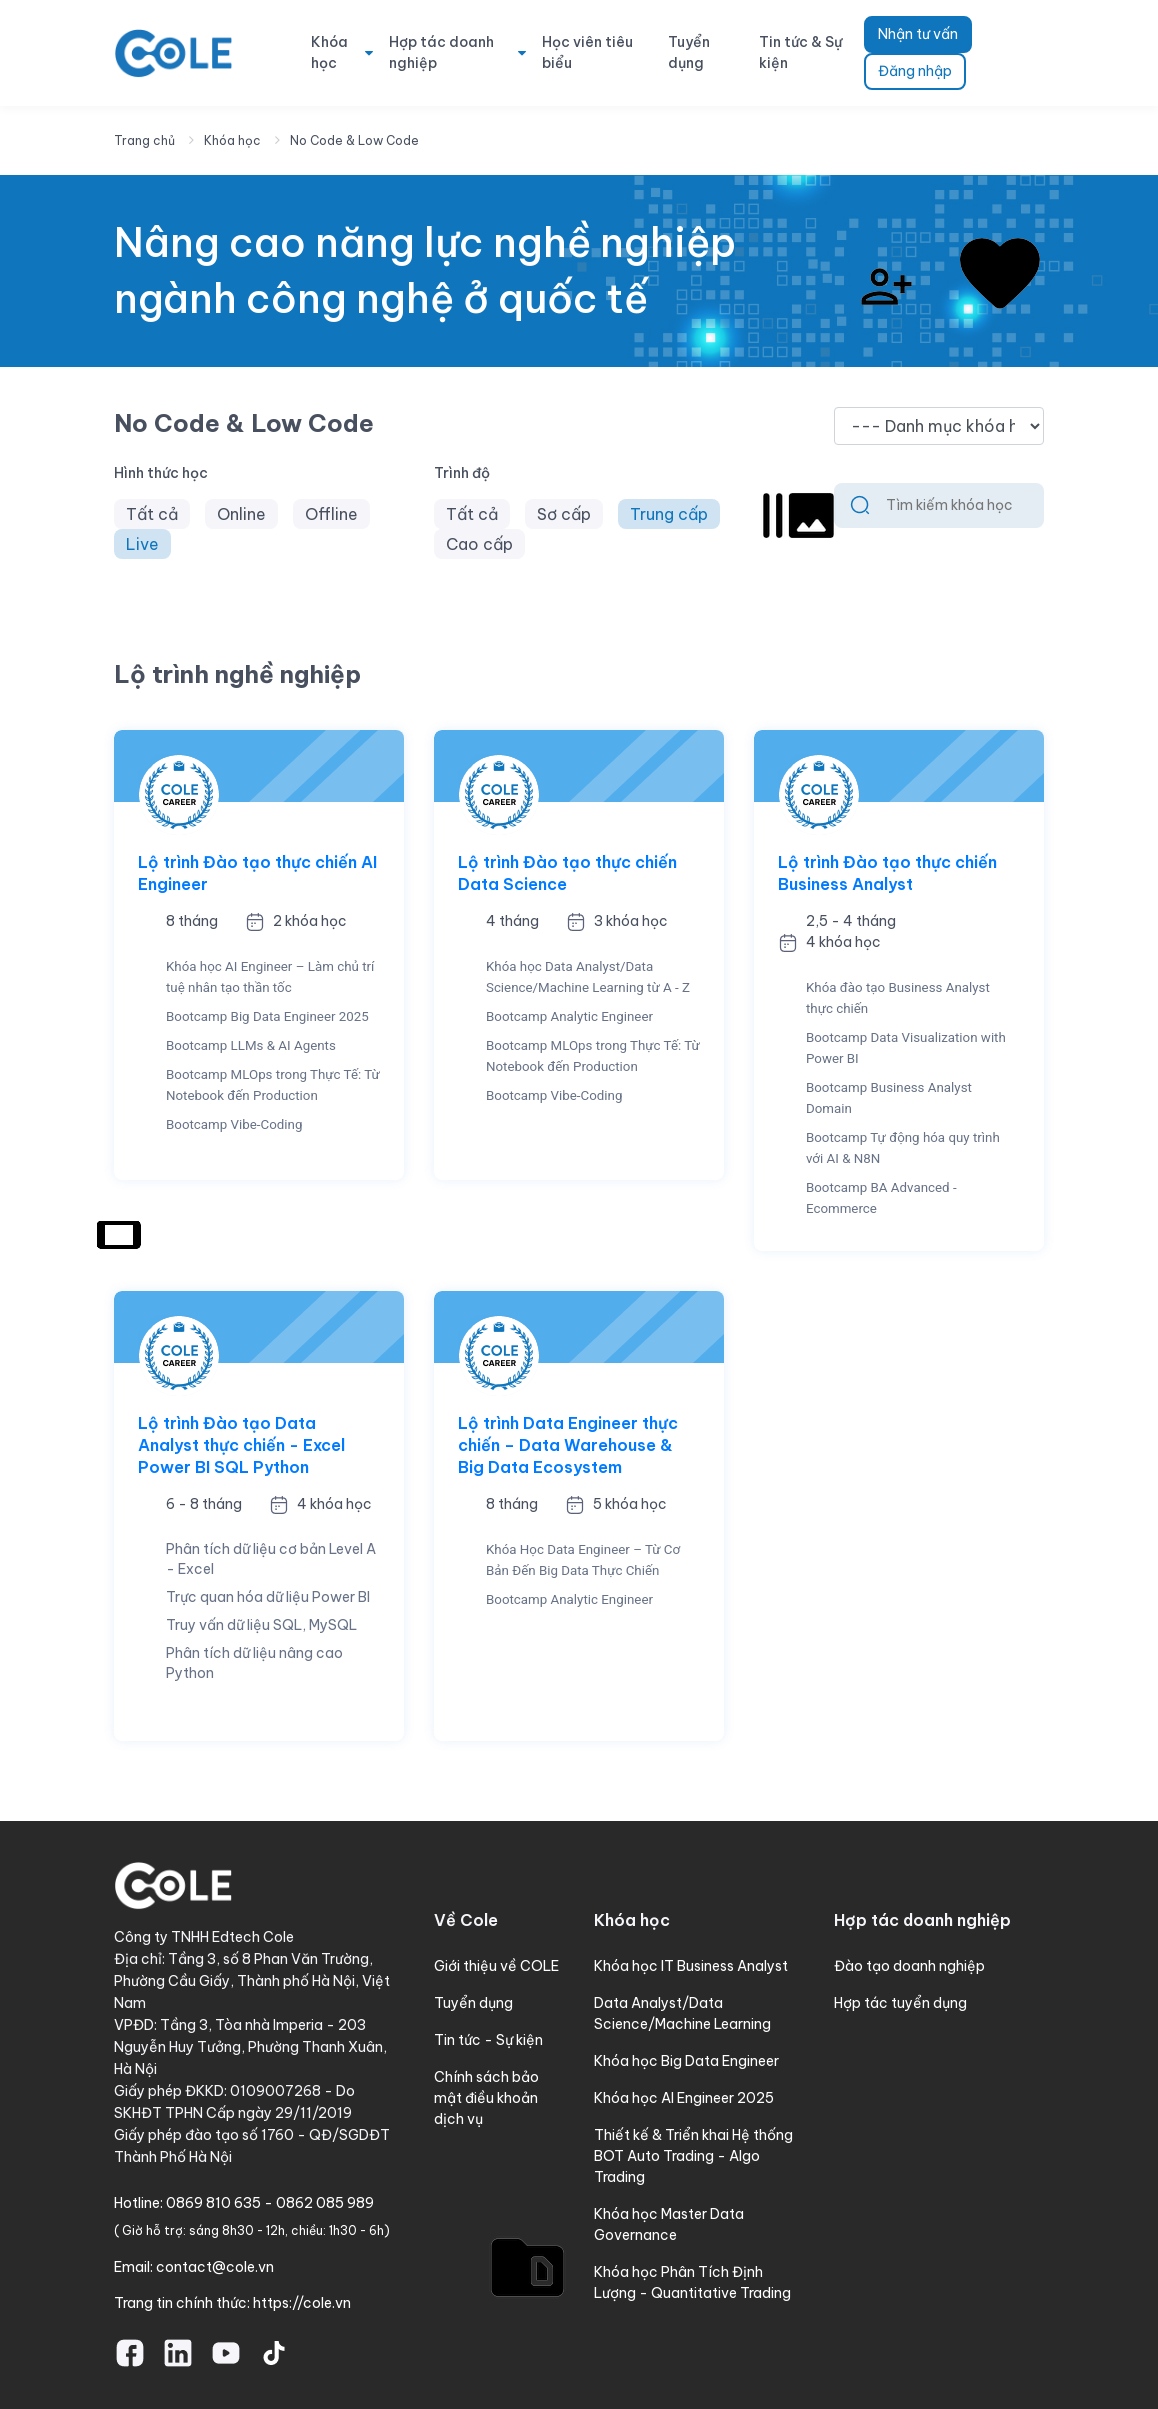 Image resolution: width=1158 pixels, height=2409 pixels. I want to click on access saved code snippets, so click(527, 2267).